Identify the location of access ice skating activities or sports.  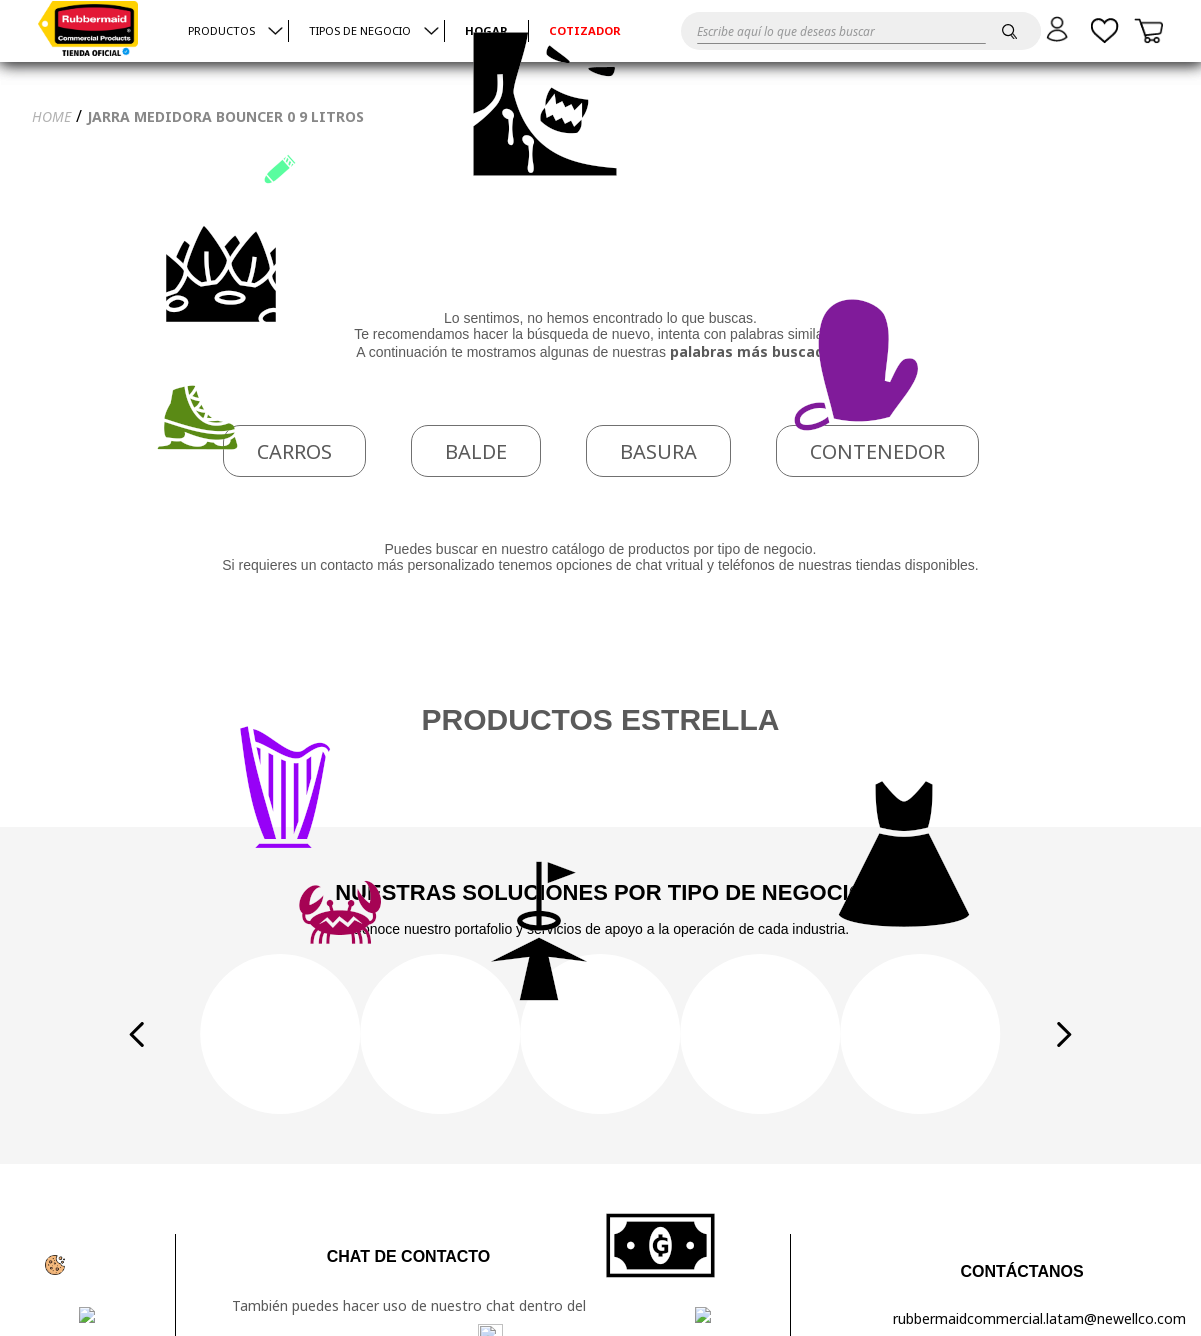
(197, 417).